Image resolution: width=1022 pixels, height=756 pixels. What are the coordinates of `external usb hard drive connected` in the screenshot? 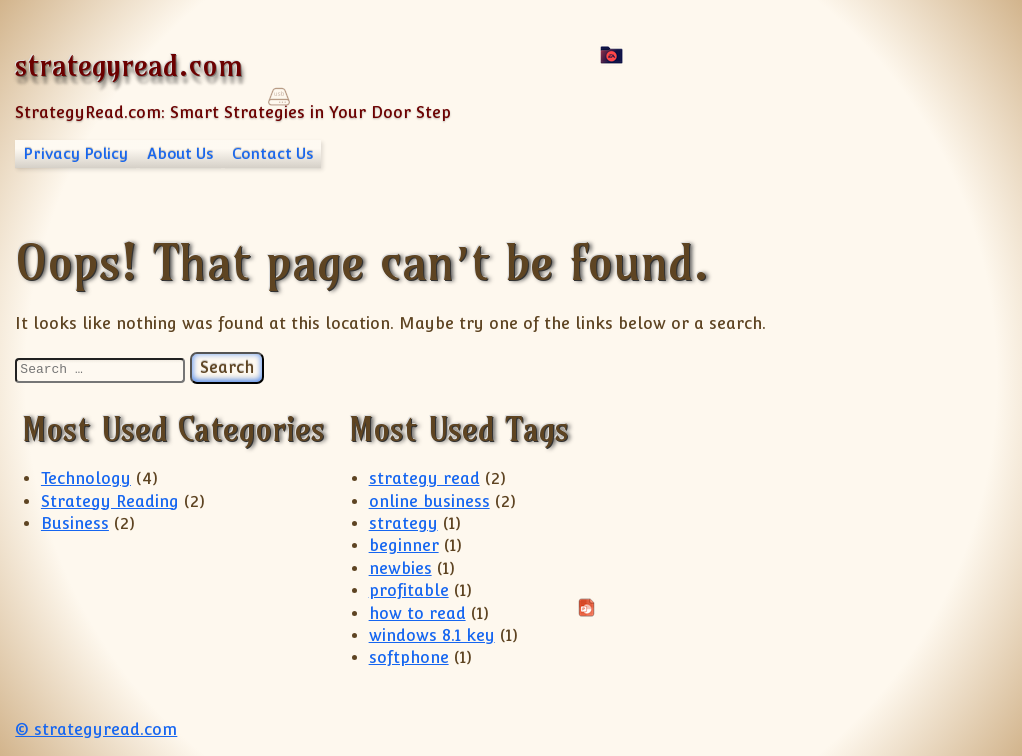 It's located at (279, 96).